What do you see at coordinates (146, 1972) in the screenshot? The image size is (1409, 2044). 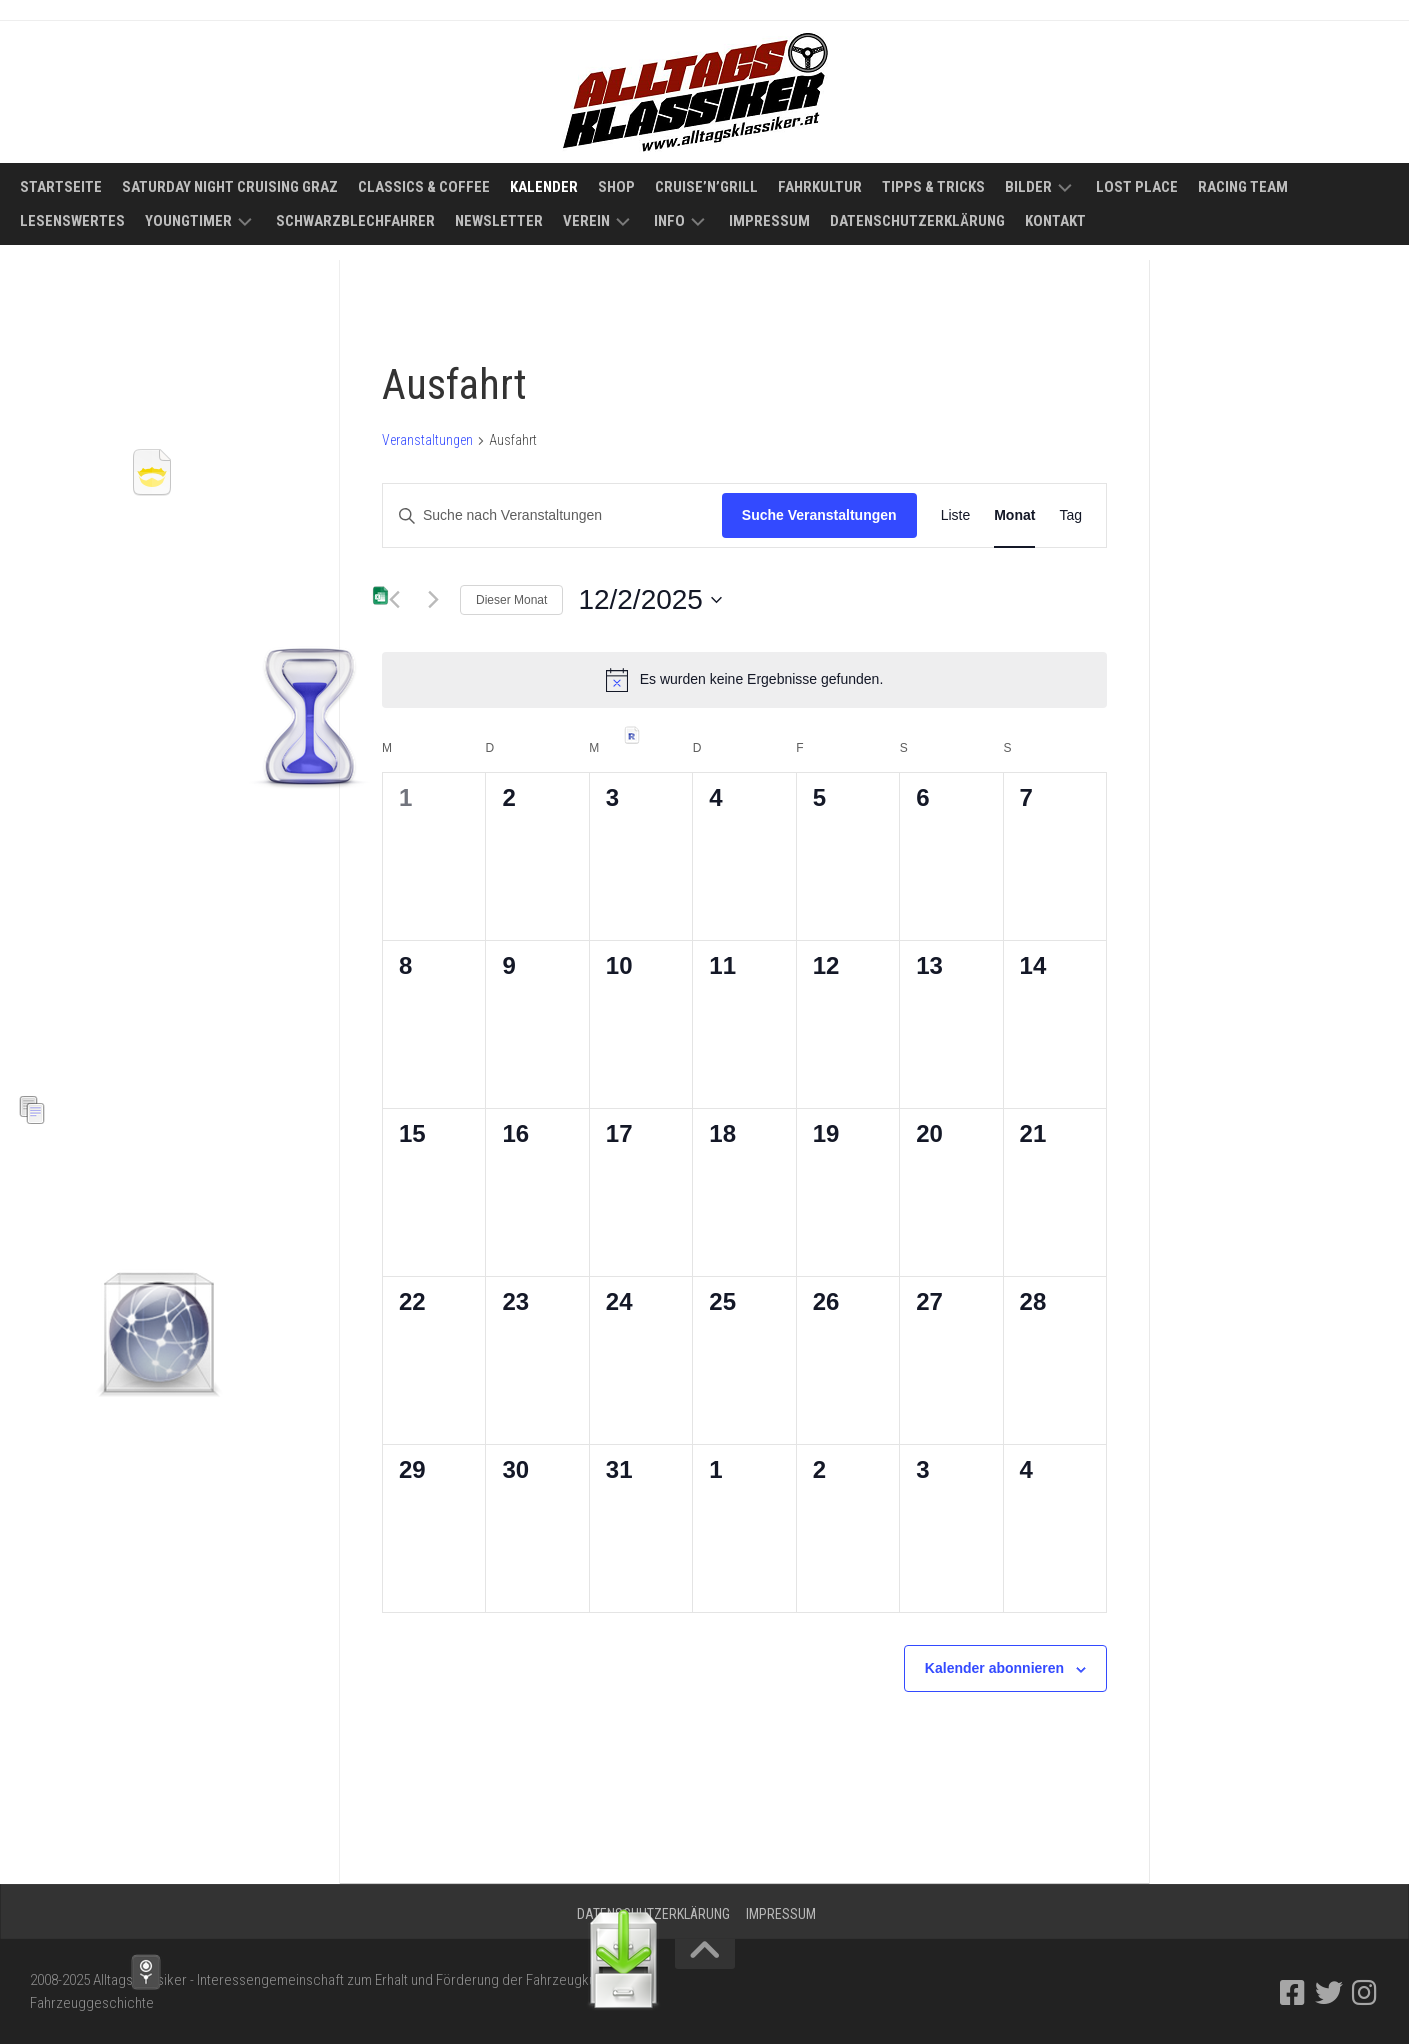 I see `open déjà dup backup application` at bounding box center [146, 1972].